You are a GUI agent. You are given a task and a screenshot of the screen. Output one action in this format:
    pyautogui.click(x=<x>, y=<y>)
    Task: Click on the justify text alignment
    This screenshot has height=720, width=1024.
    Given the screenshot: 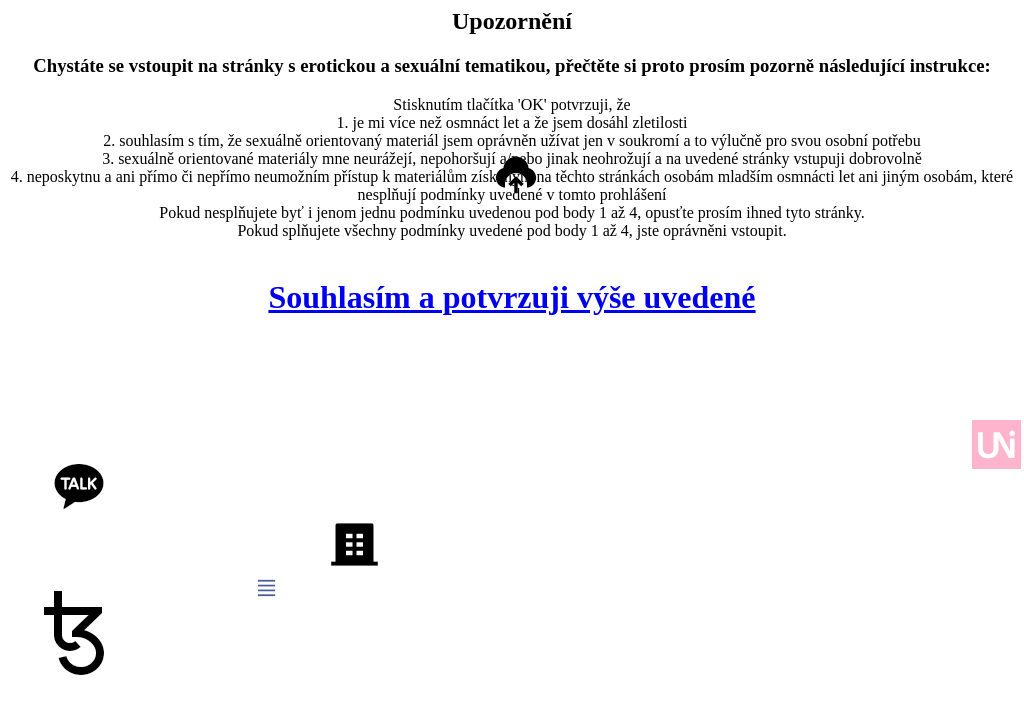 What is the action you would take?
    pyautogui.click(x=266, y=587)
    